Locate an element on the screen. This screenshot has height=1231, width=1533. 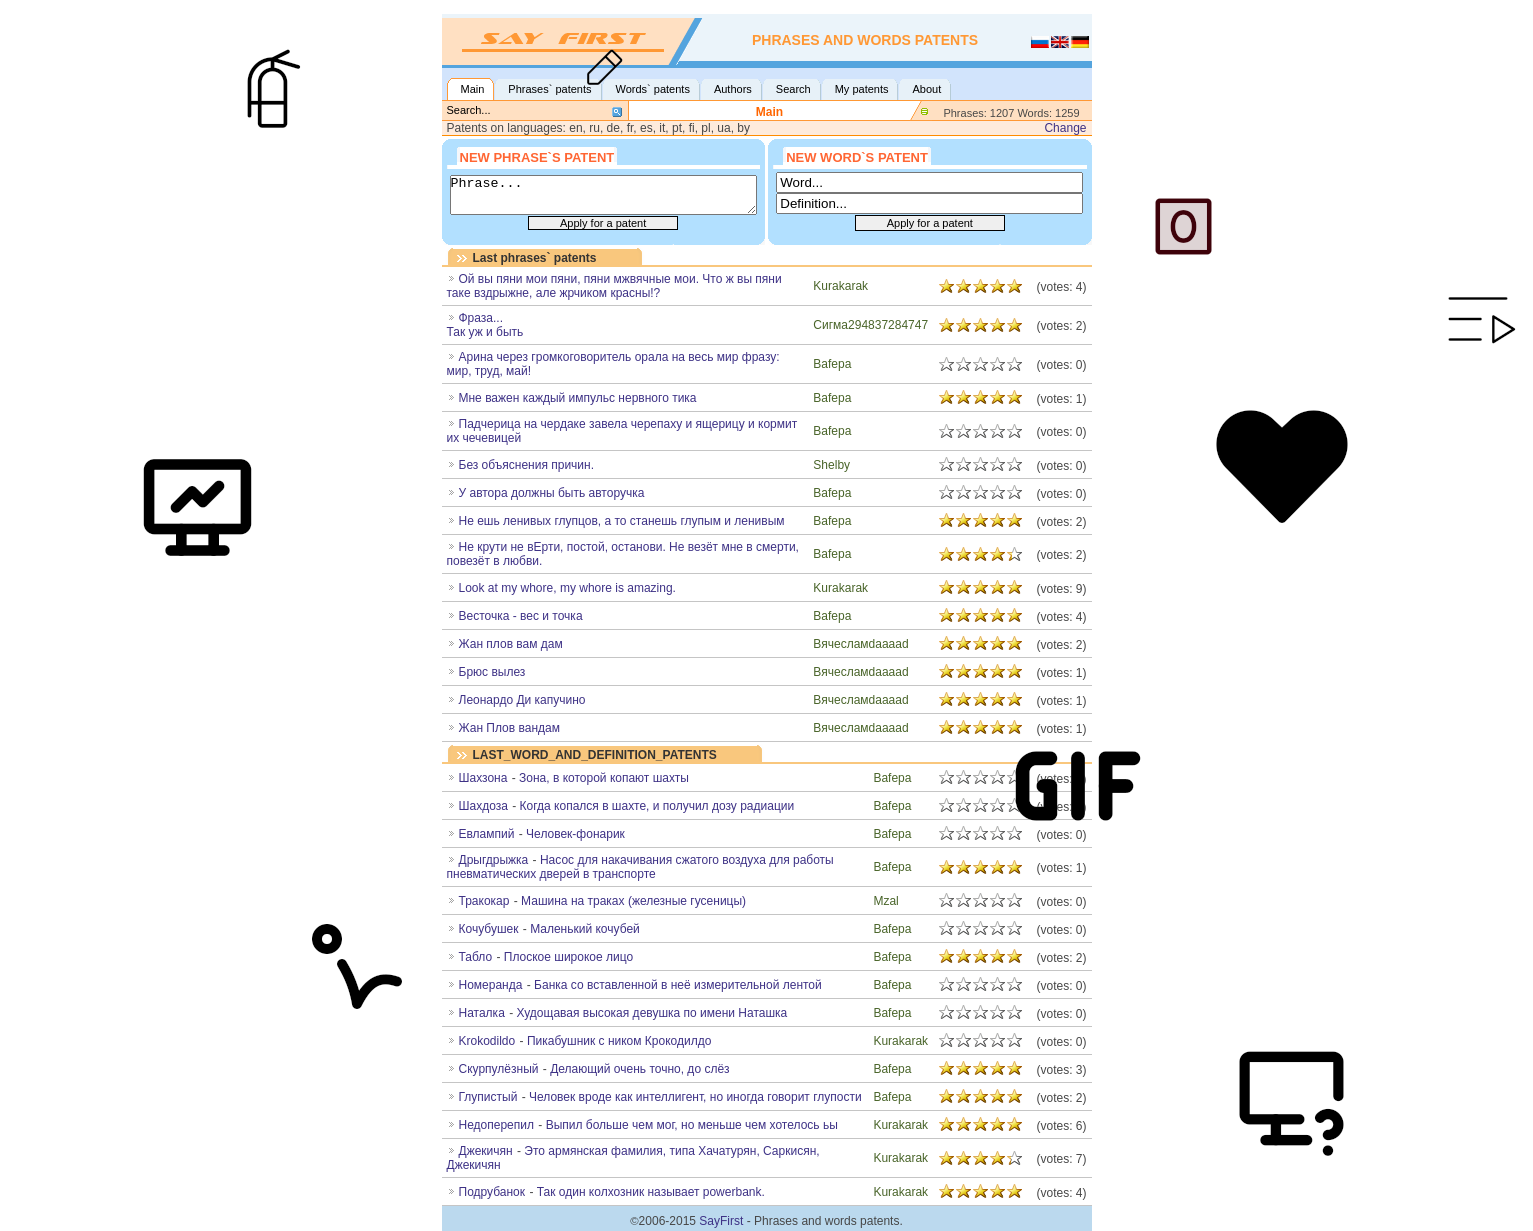
indicates the number zero in a numeric input or display is located at coordinates (1183, 226).